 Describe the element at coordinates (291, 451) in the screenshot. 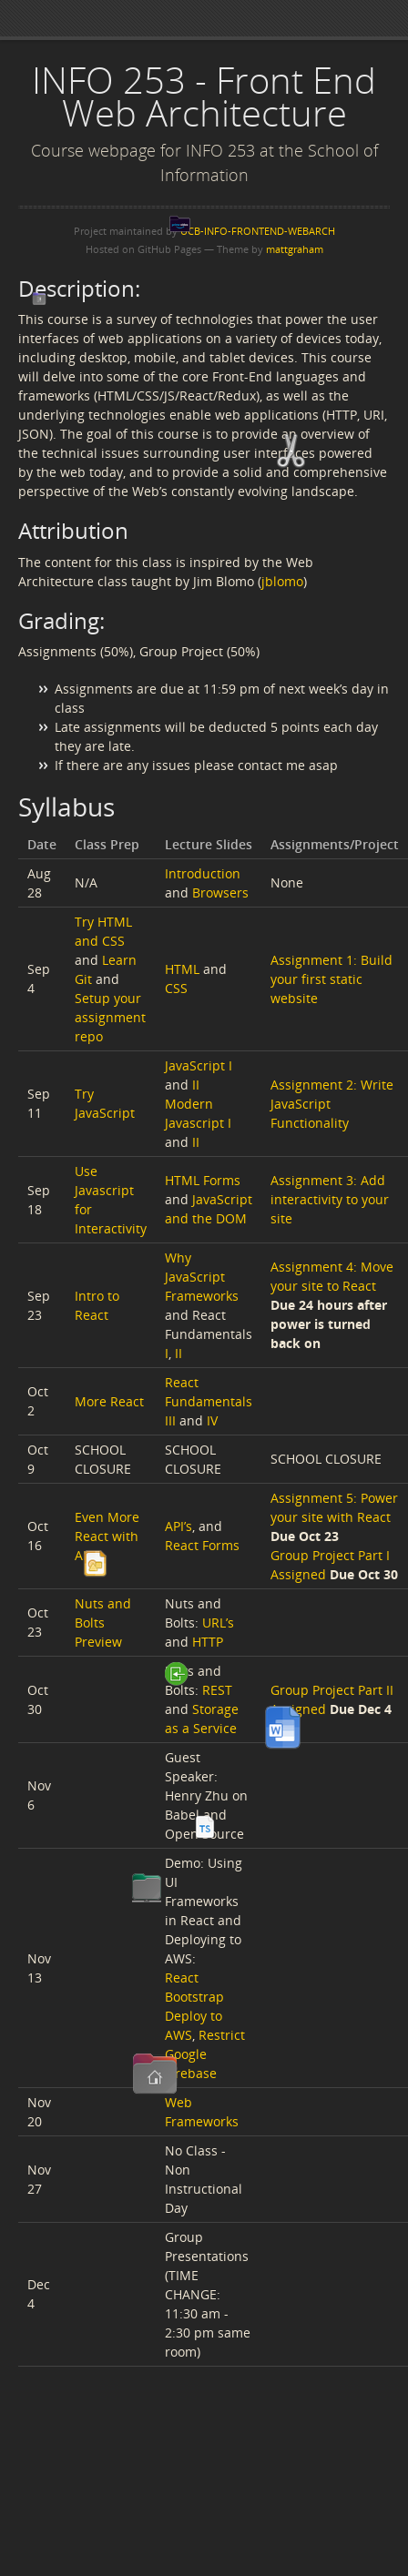

I see `cut selected content to clipboard` at that location.